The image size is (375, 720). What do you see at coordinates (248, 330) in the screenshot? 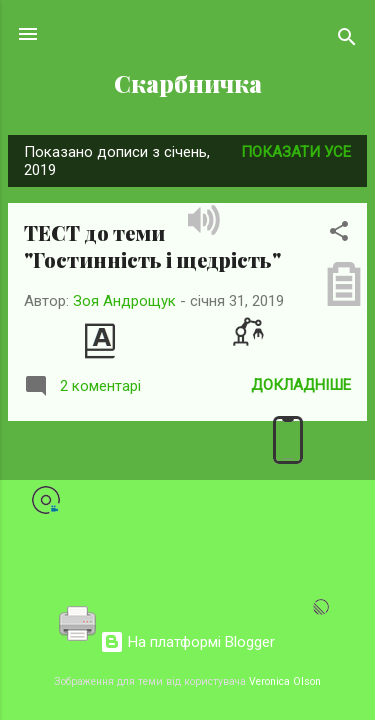
I see `open GNOME Builder IDE` at bounding box center [248, 330].